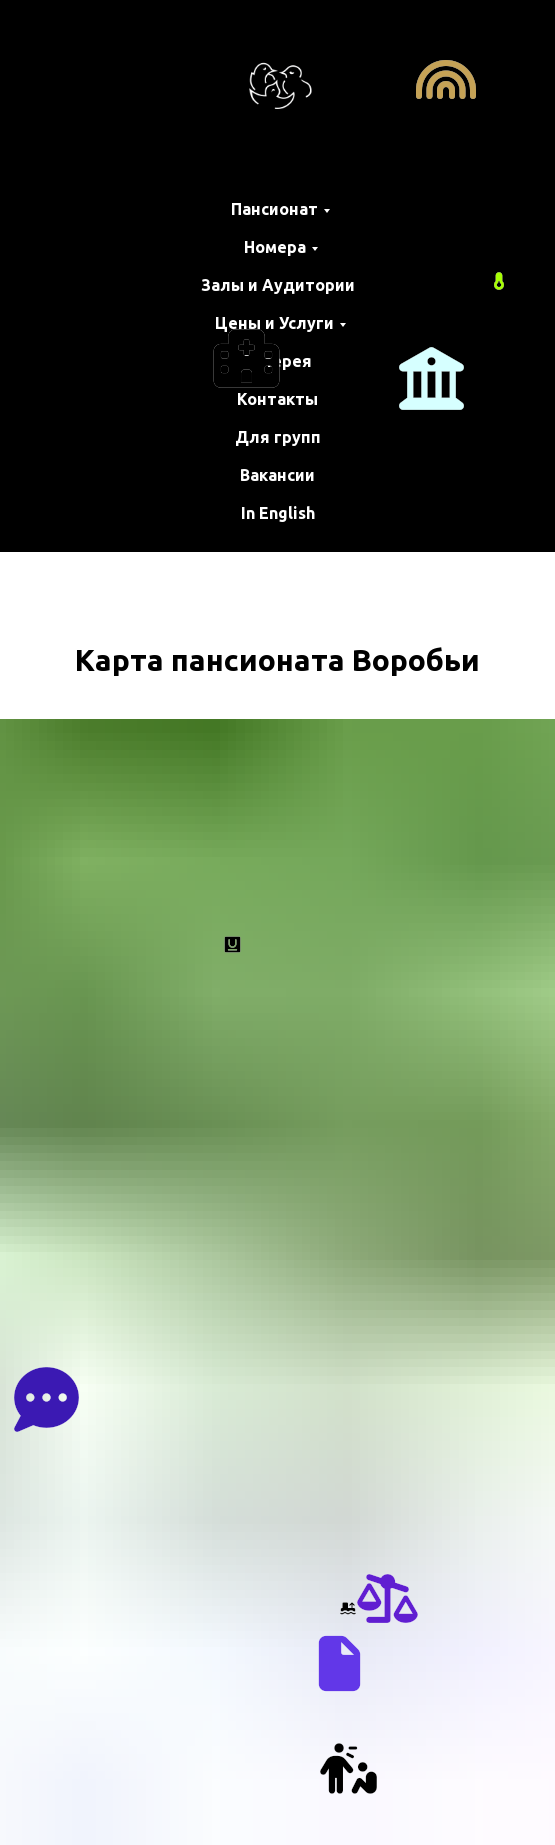 This screenshot has width=555, height=1845. I want to click on open the comments section, so click(46, 1399).